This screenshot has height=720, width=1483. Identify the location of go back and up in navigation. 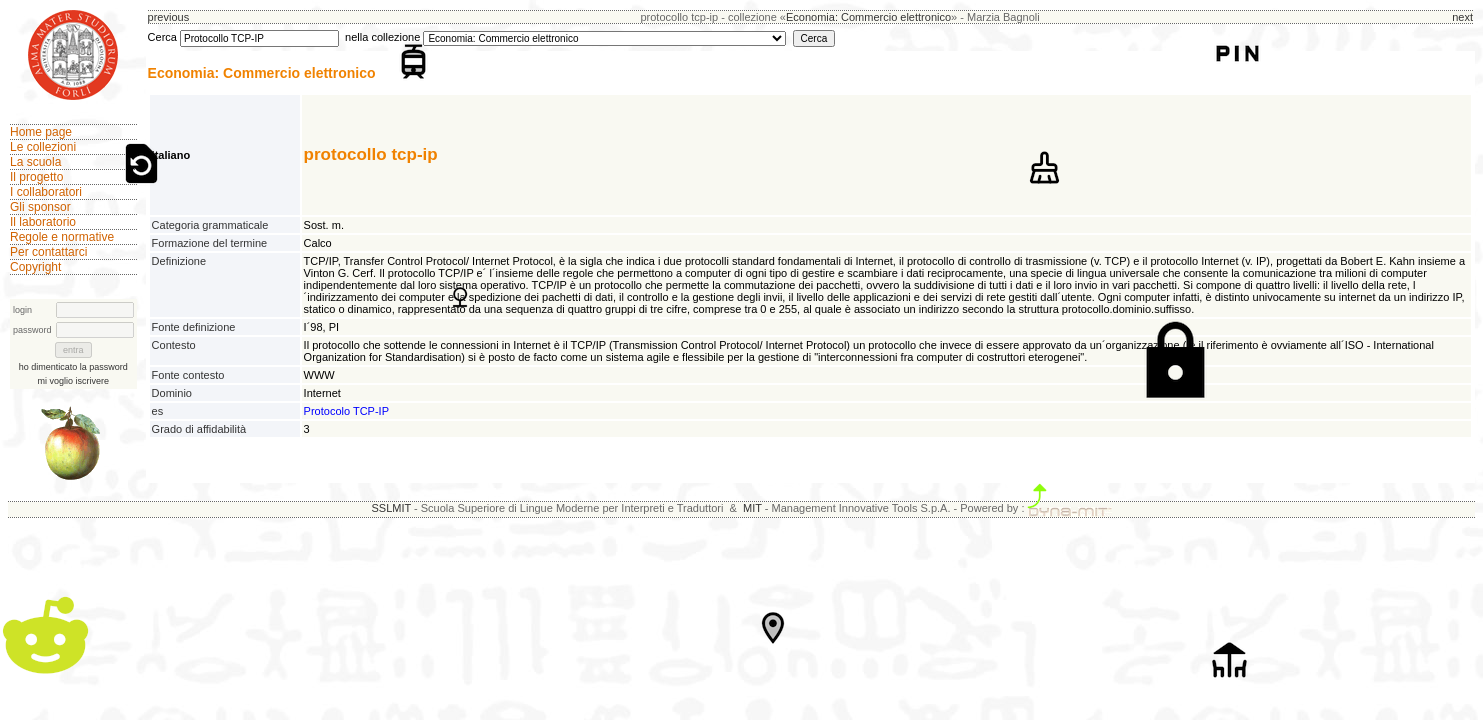
(1037, 496).